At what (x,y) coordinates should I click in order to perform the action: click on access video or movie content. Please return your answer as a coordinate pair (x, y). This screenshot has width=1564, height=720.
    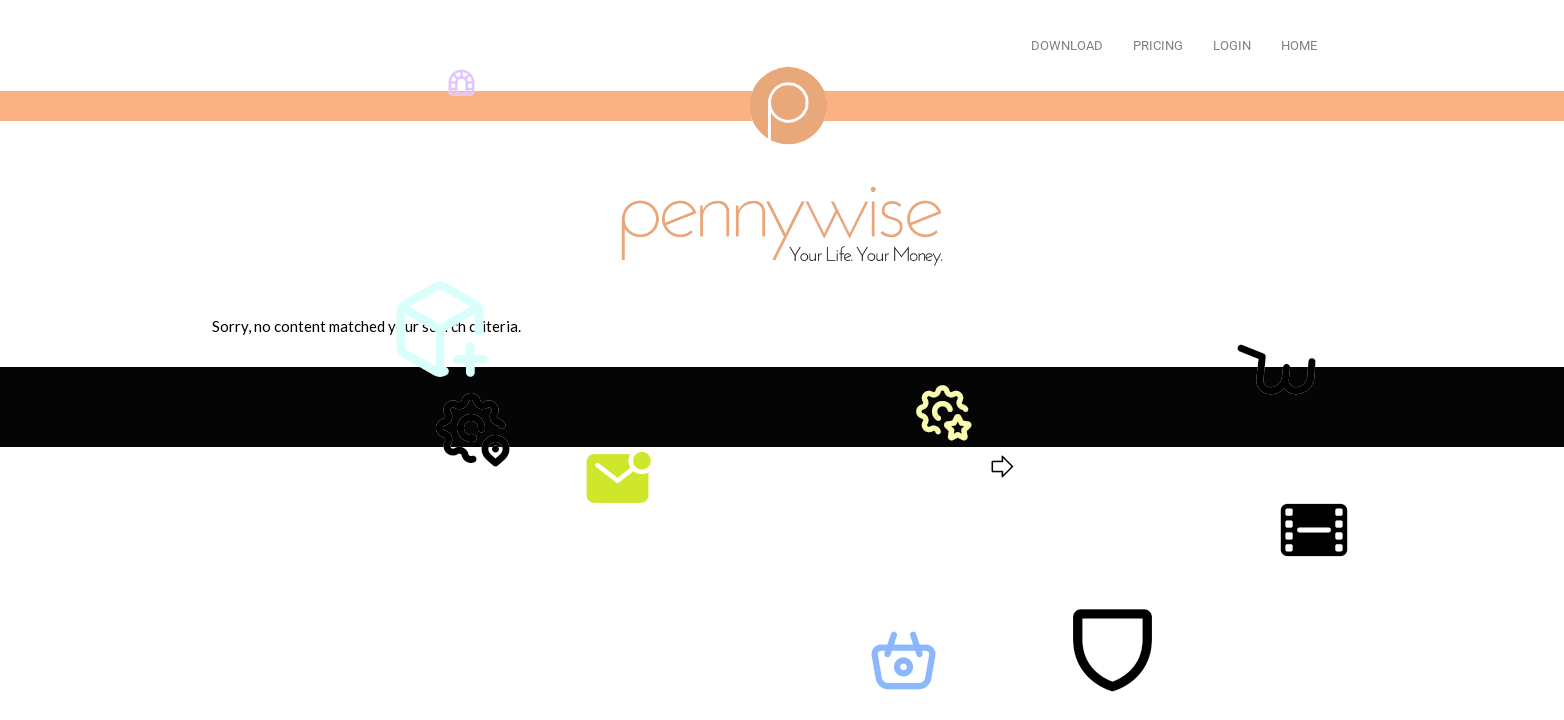
    Looking at the image, I should click on (1314, 530).